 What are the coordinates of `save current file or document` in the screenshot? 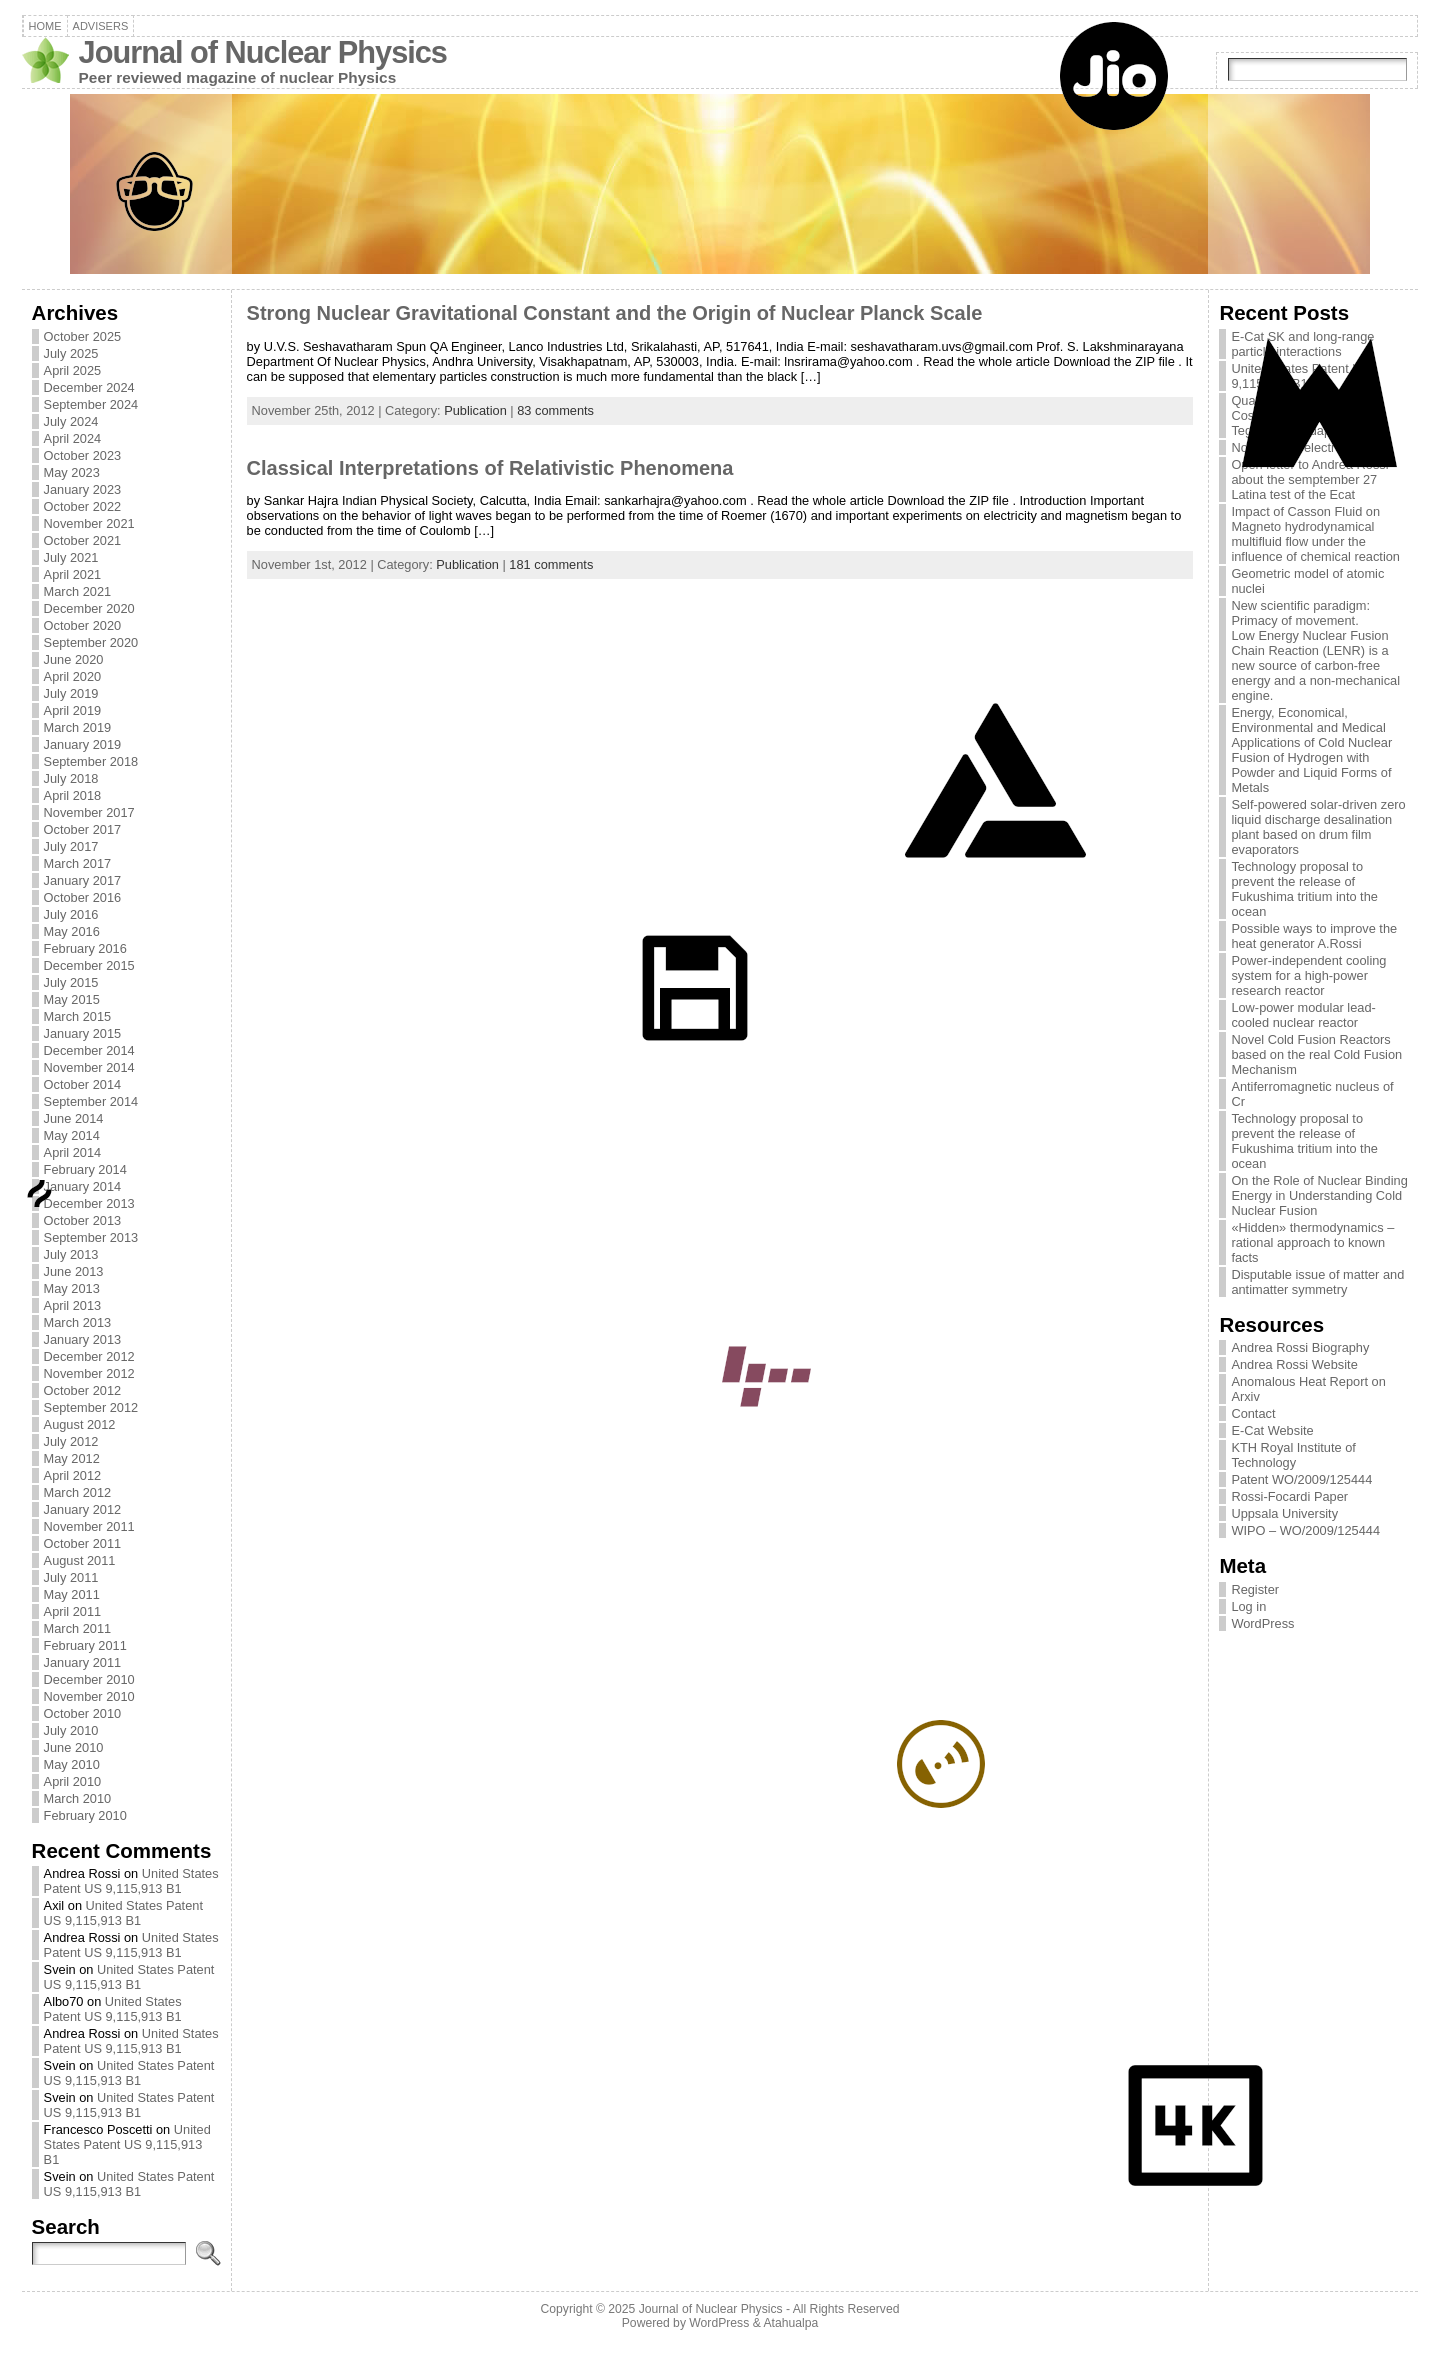 It's located at (695, 988).